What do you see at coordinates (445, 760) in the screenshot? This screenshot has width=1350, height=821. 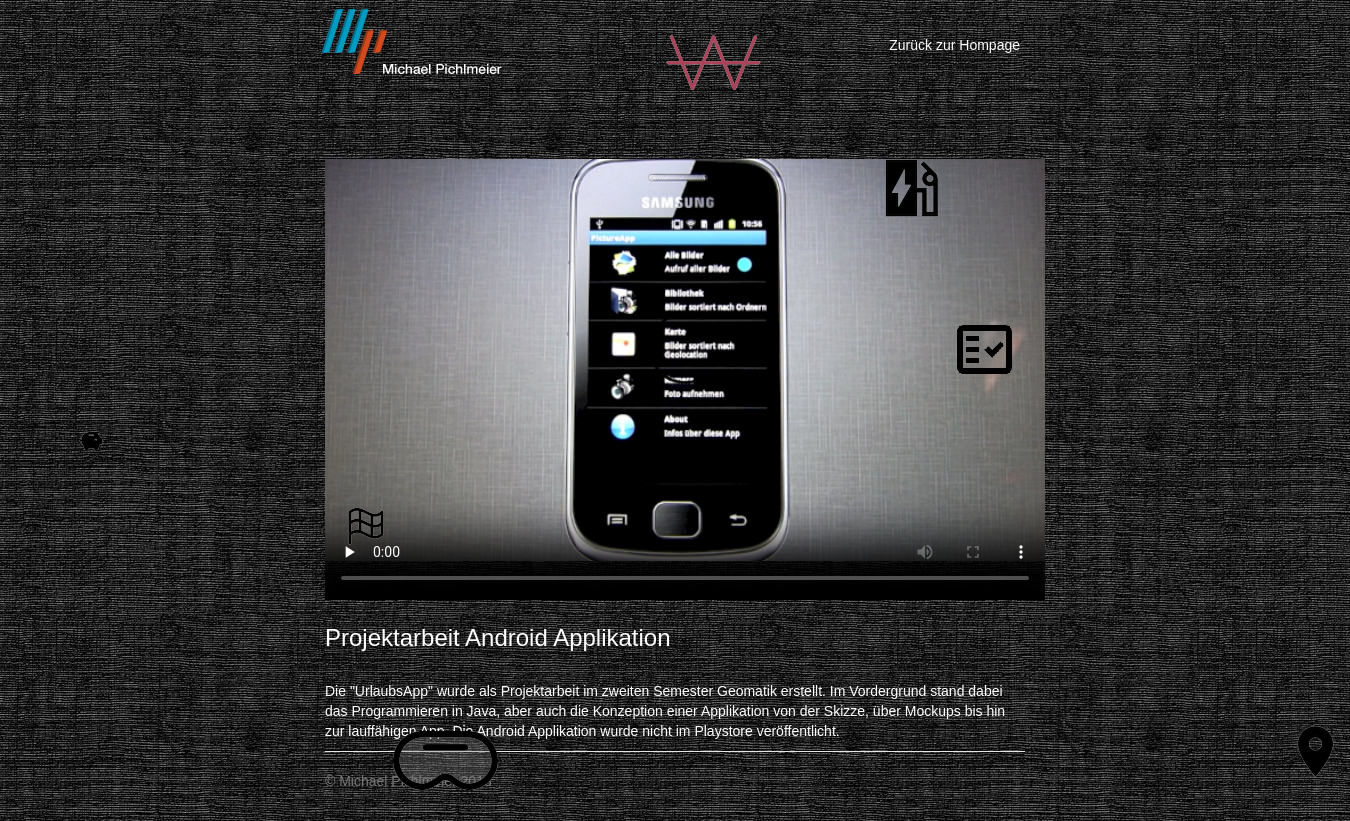 I see `access virtual reality or AR settings` at bounding box center [445, 760].